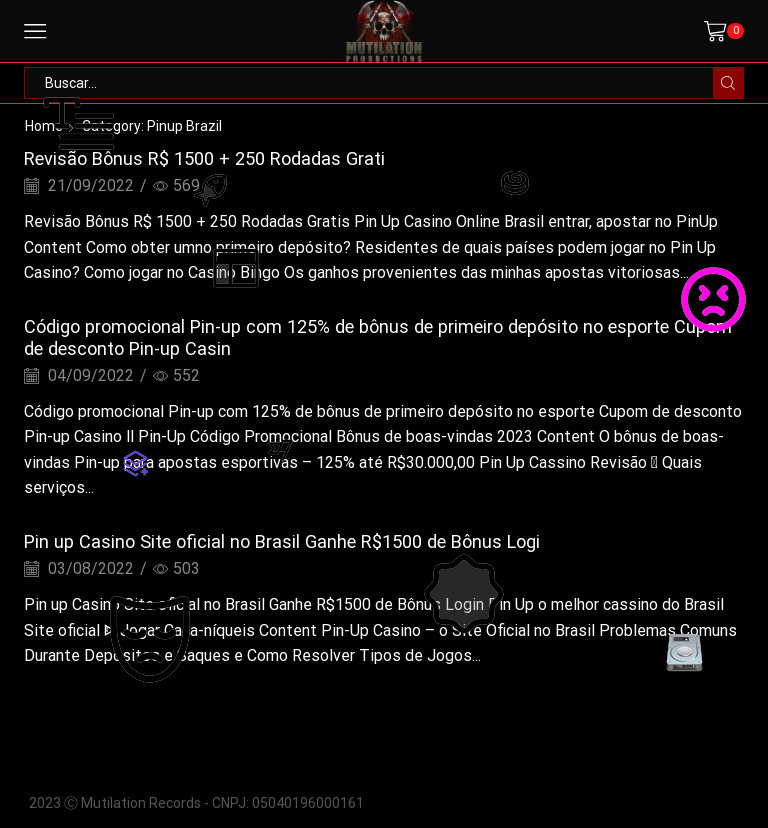 This screenshot has height=828, width=768. What do you see at coordinates (135, 463) in the screenshot?
I see `add a new layer to the stack` at bounding box center [135, 463].